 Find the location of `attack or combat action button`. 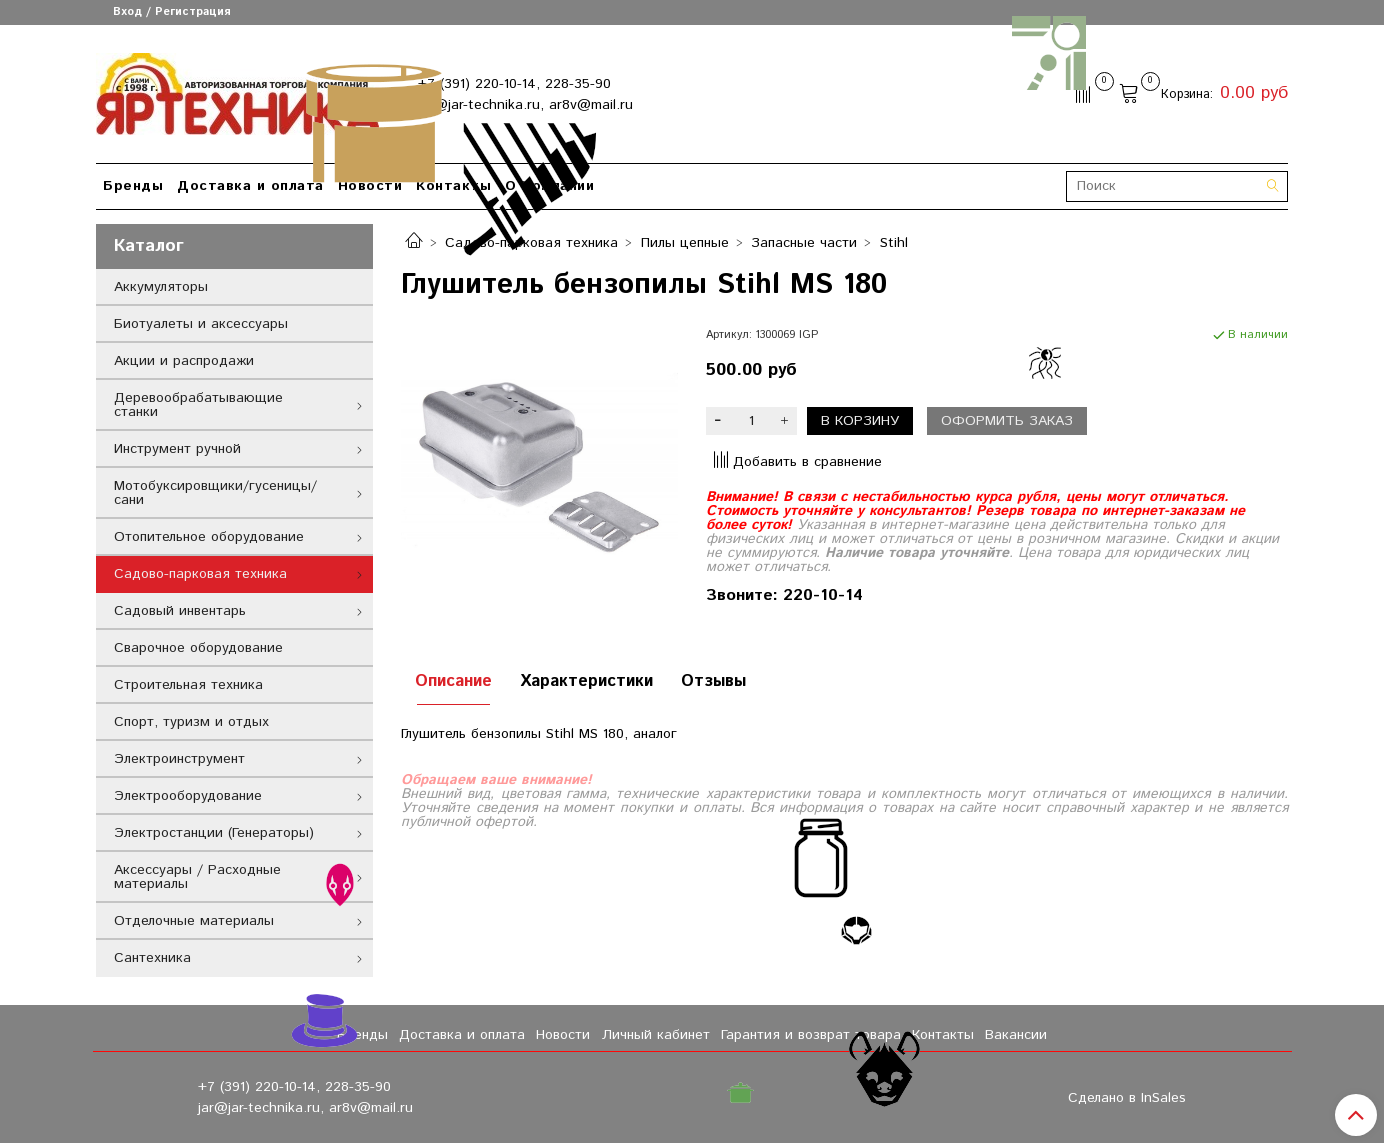

attack or combat action button is located at coordinates (529, 189).